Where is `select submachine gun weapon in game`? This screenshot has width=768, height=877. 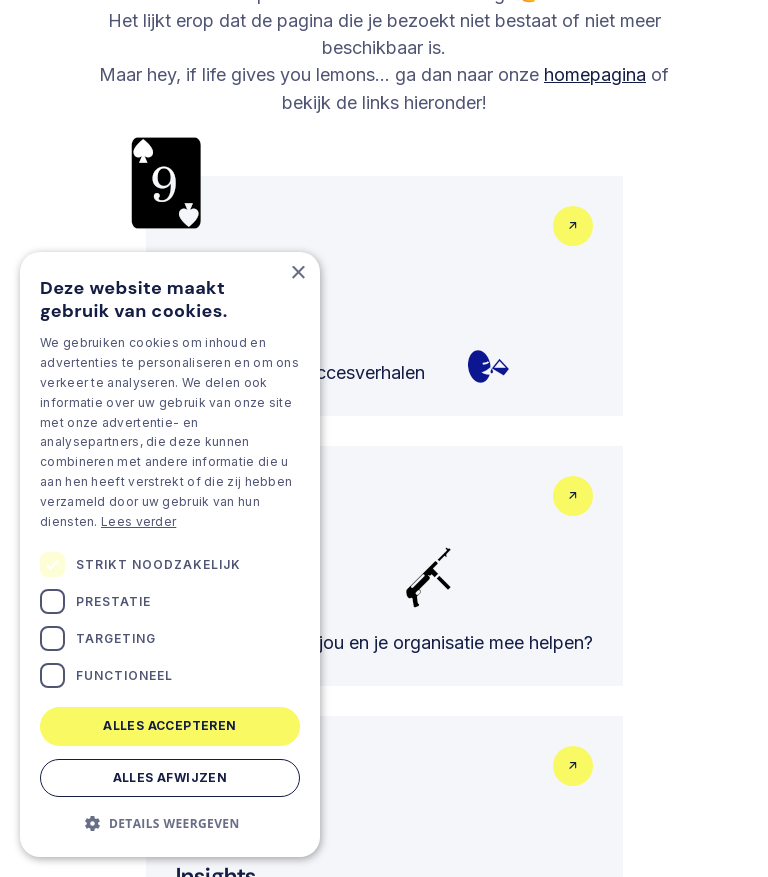 select submachine gun weapon in game is located at coordinates (428, 577).